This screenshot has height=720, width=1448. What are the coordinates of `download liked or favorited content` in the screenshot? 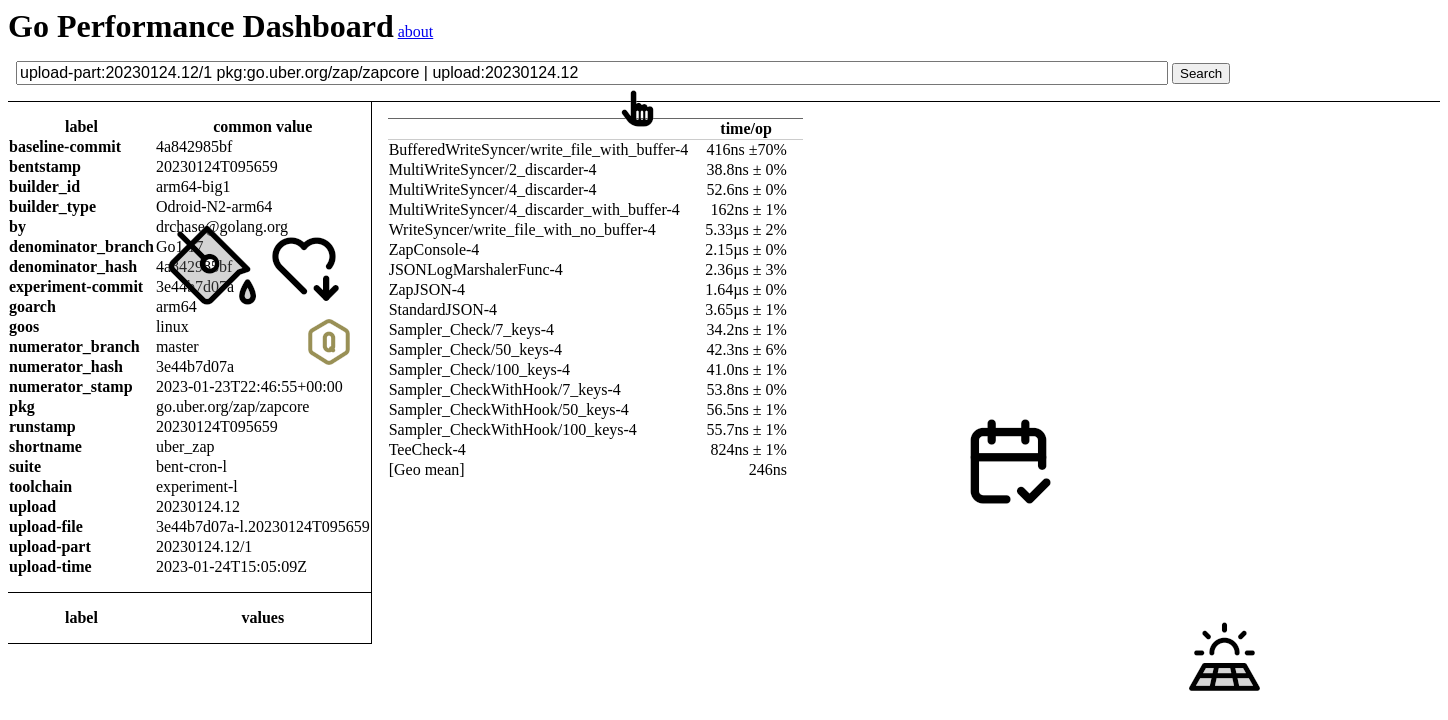 It's located at (304, 266).